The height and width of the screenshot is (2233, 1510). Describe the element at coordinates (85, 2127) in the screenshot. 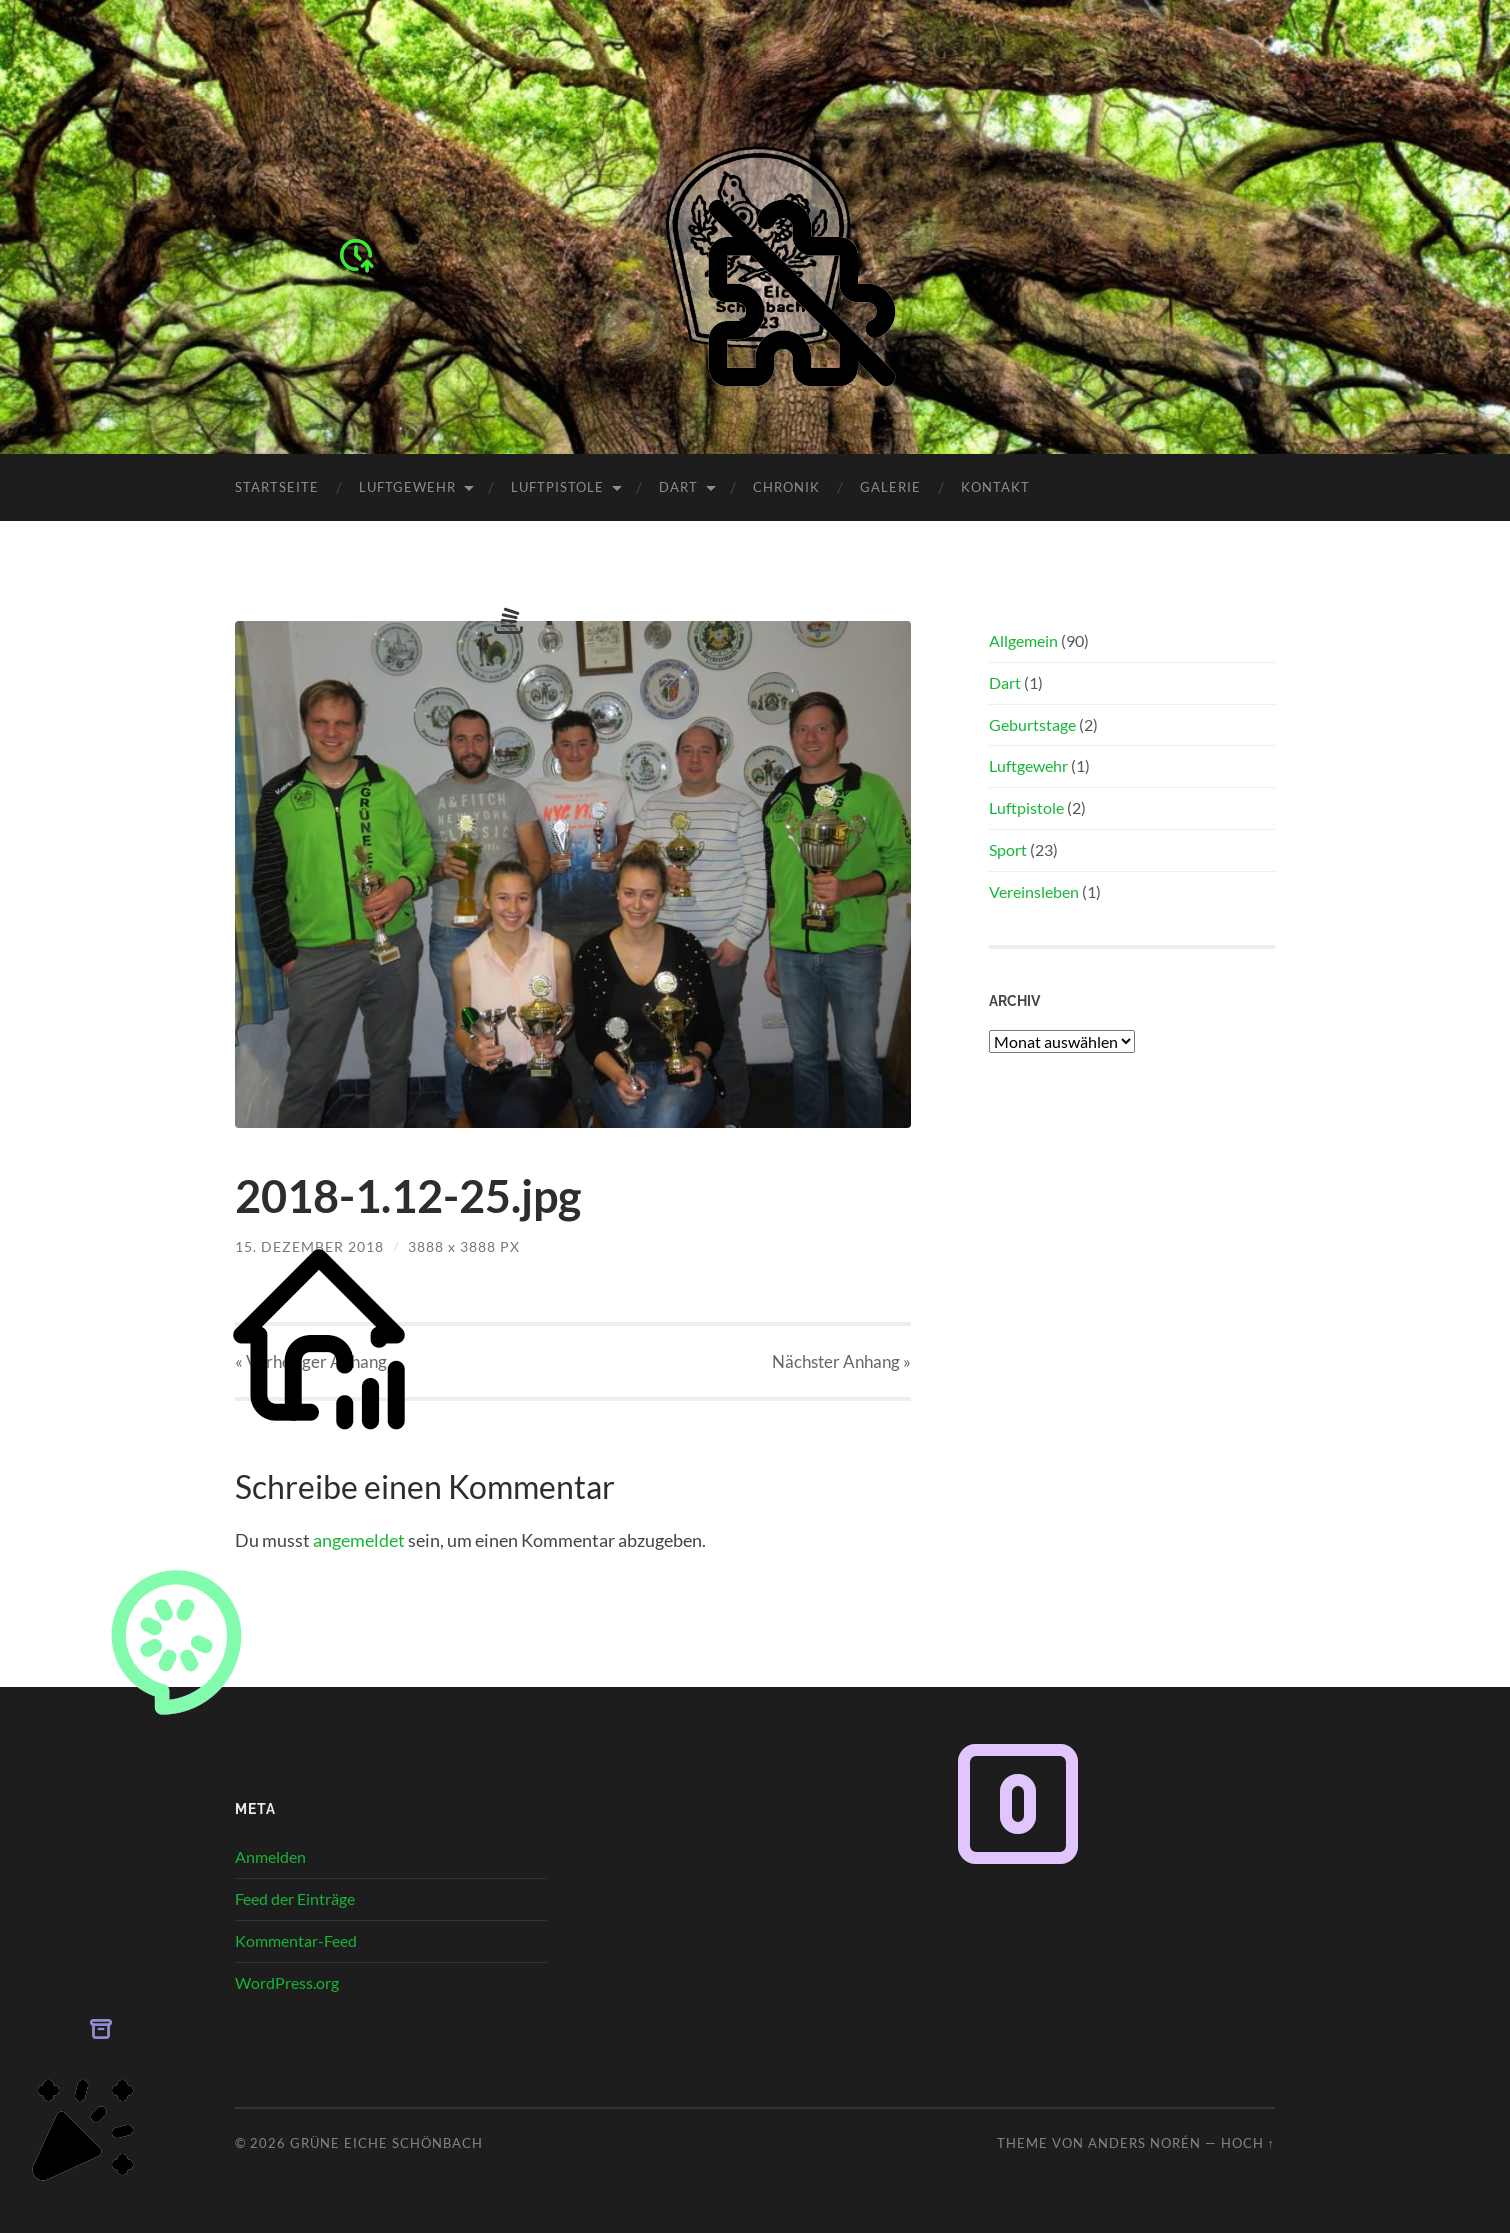

I see `celebration or success state indicator` at that location.